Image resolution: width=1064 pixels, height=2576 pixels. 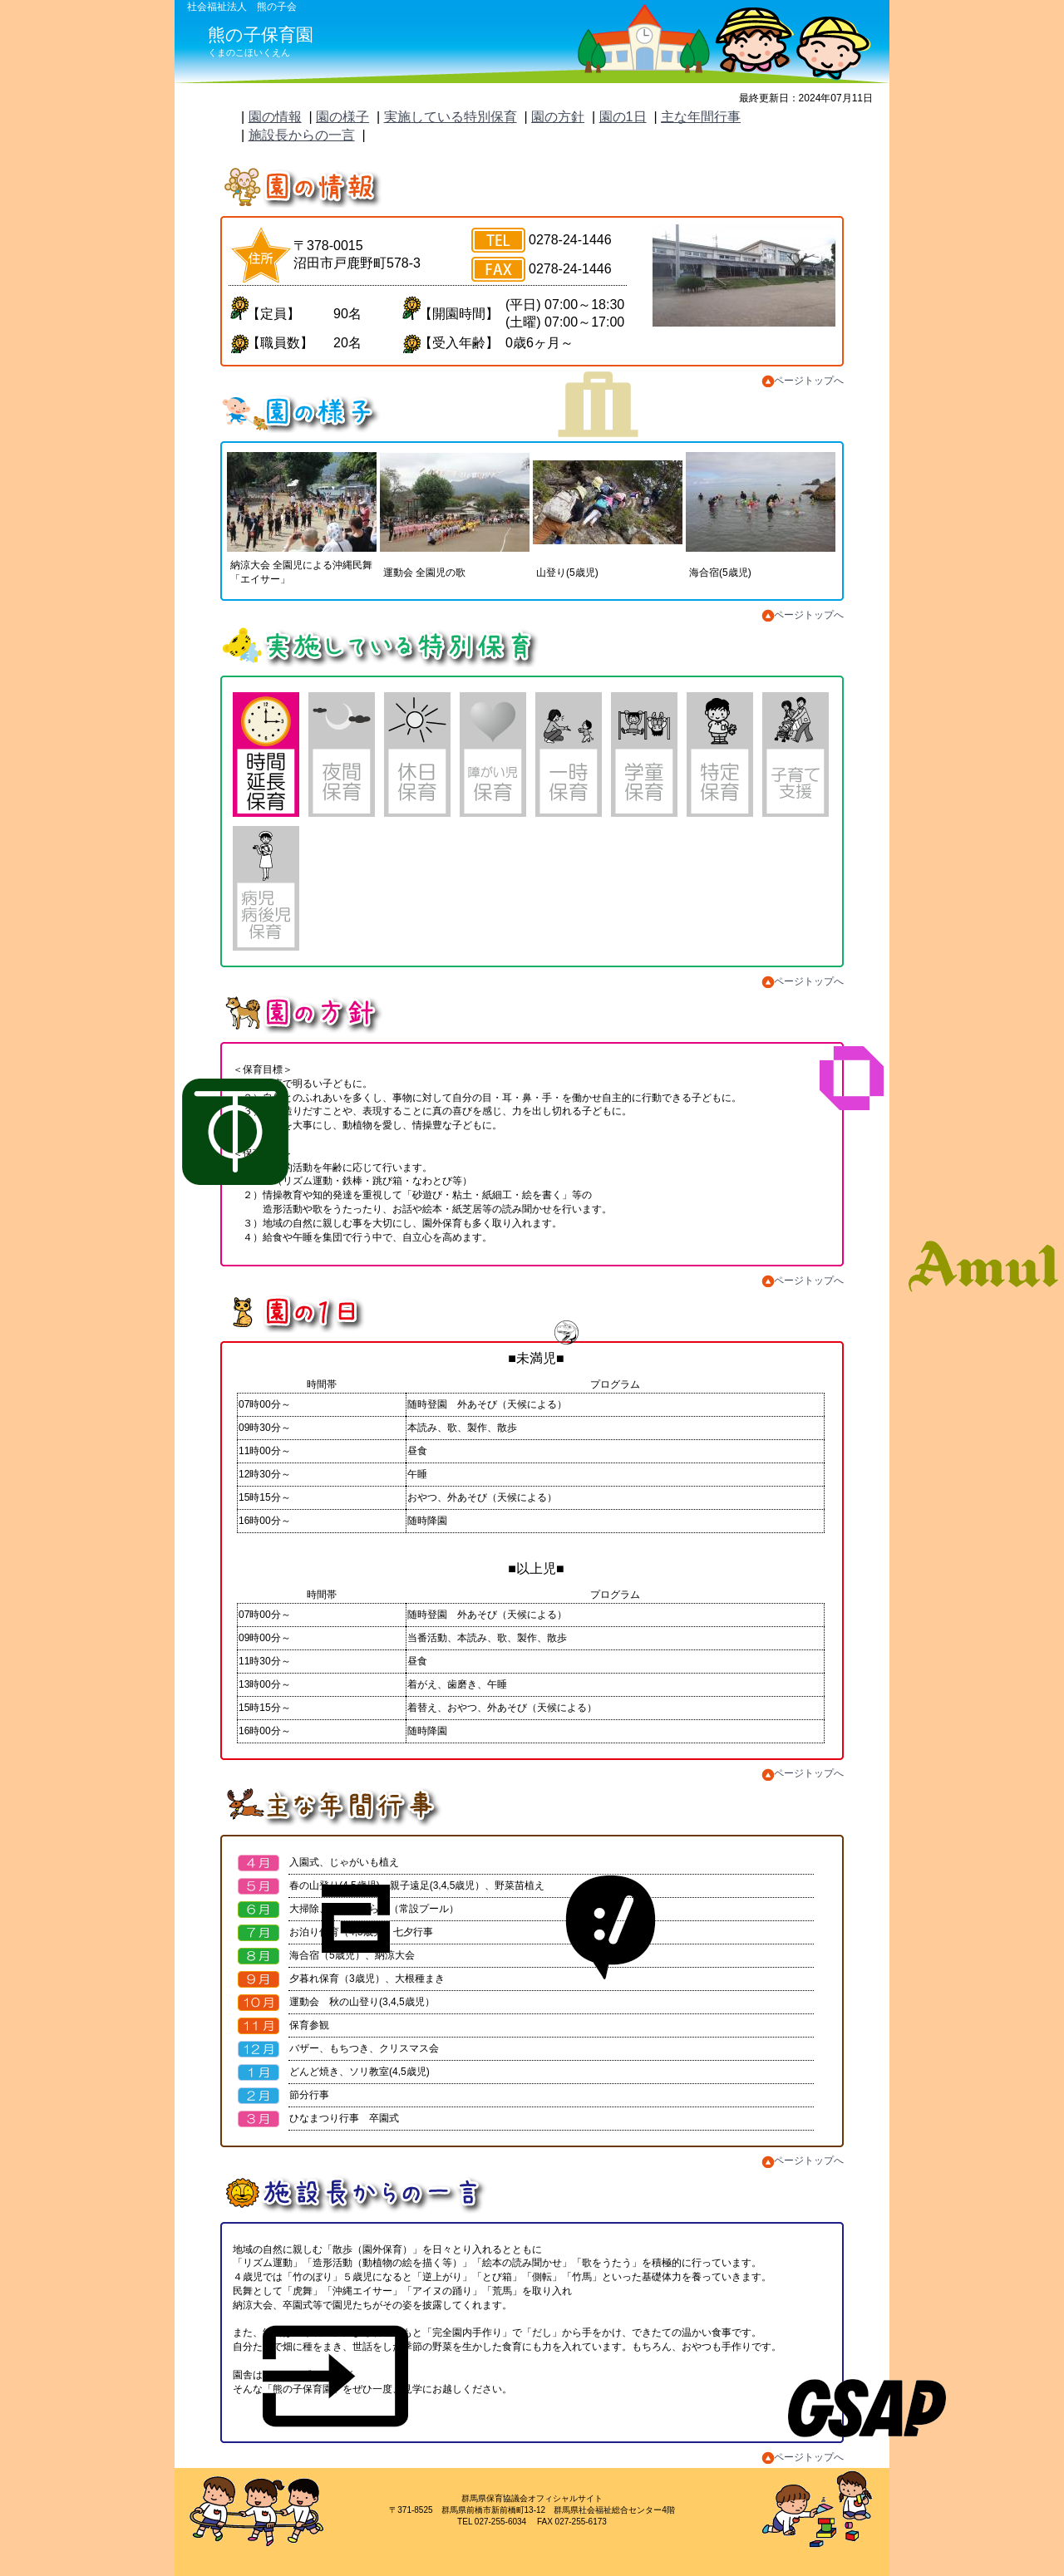 What do you see at coordinates (598, 404) in the screenshot?
I see `find luggage deposit or storage facilities` at bounding box center [598, 404].